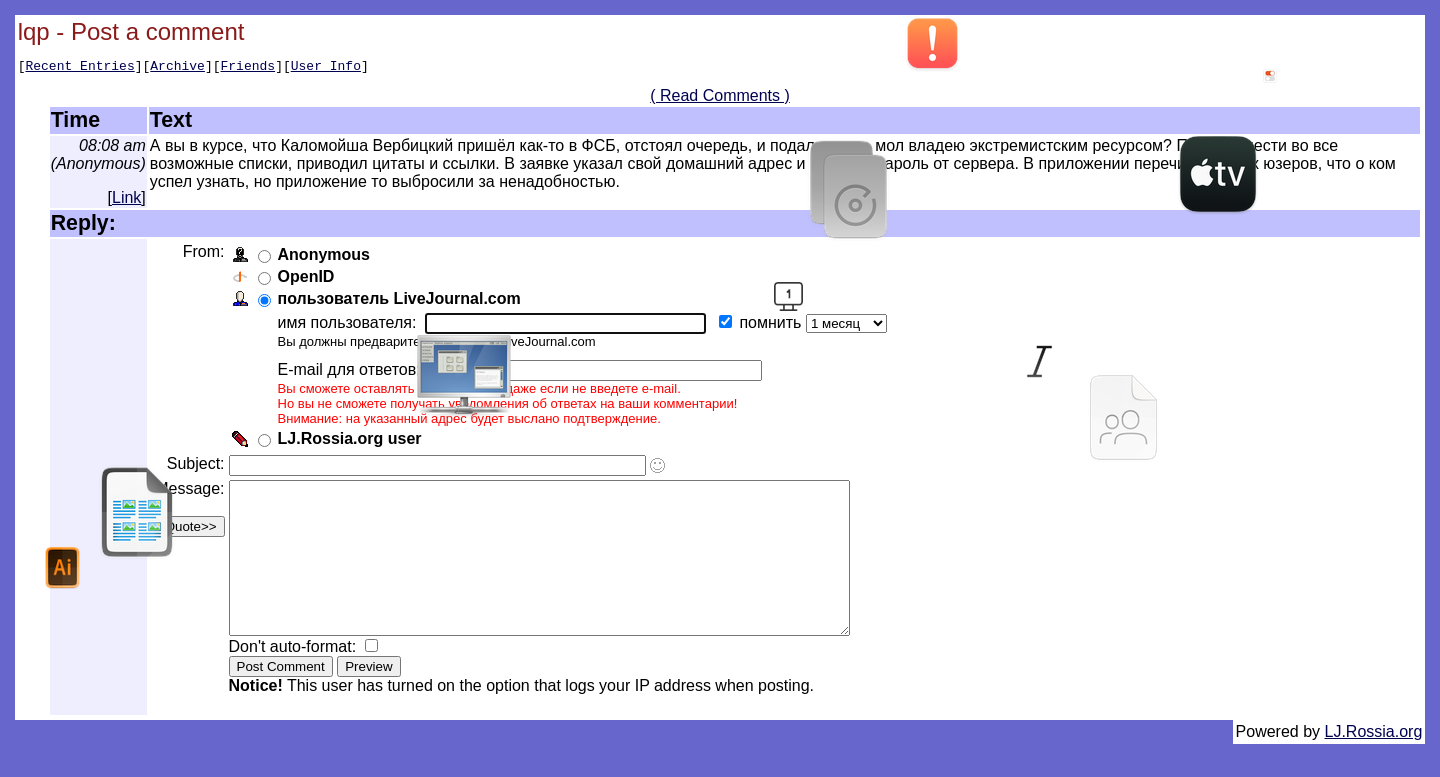  I want to click on open an opendocument master document file, so click(137, 512).